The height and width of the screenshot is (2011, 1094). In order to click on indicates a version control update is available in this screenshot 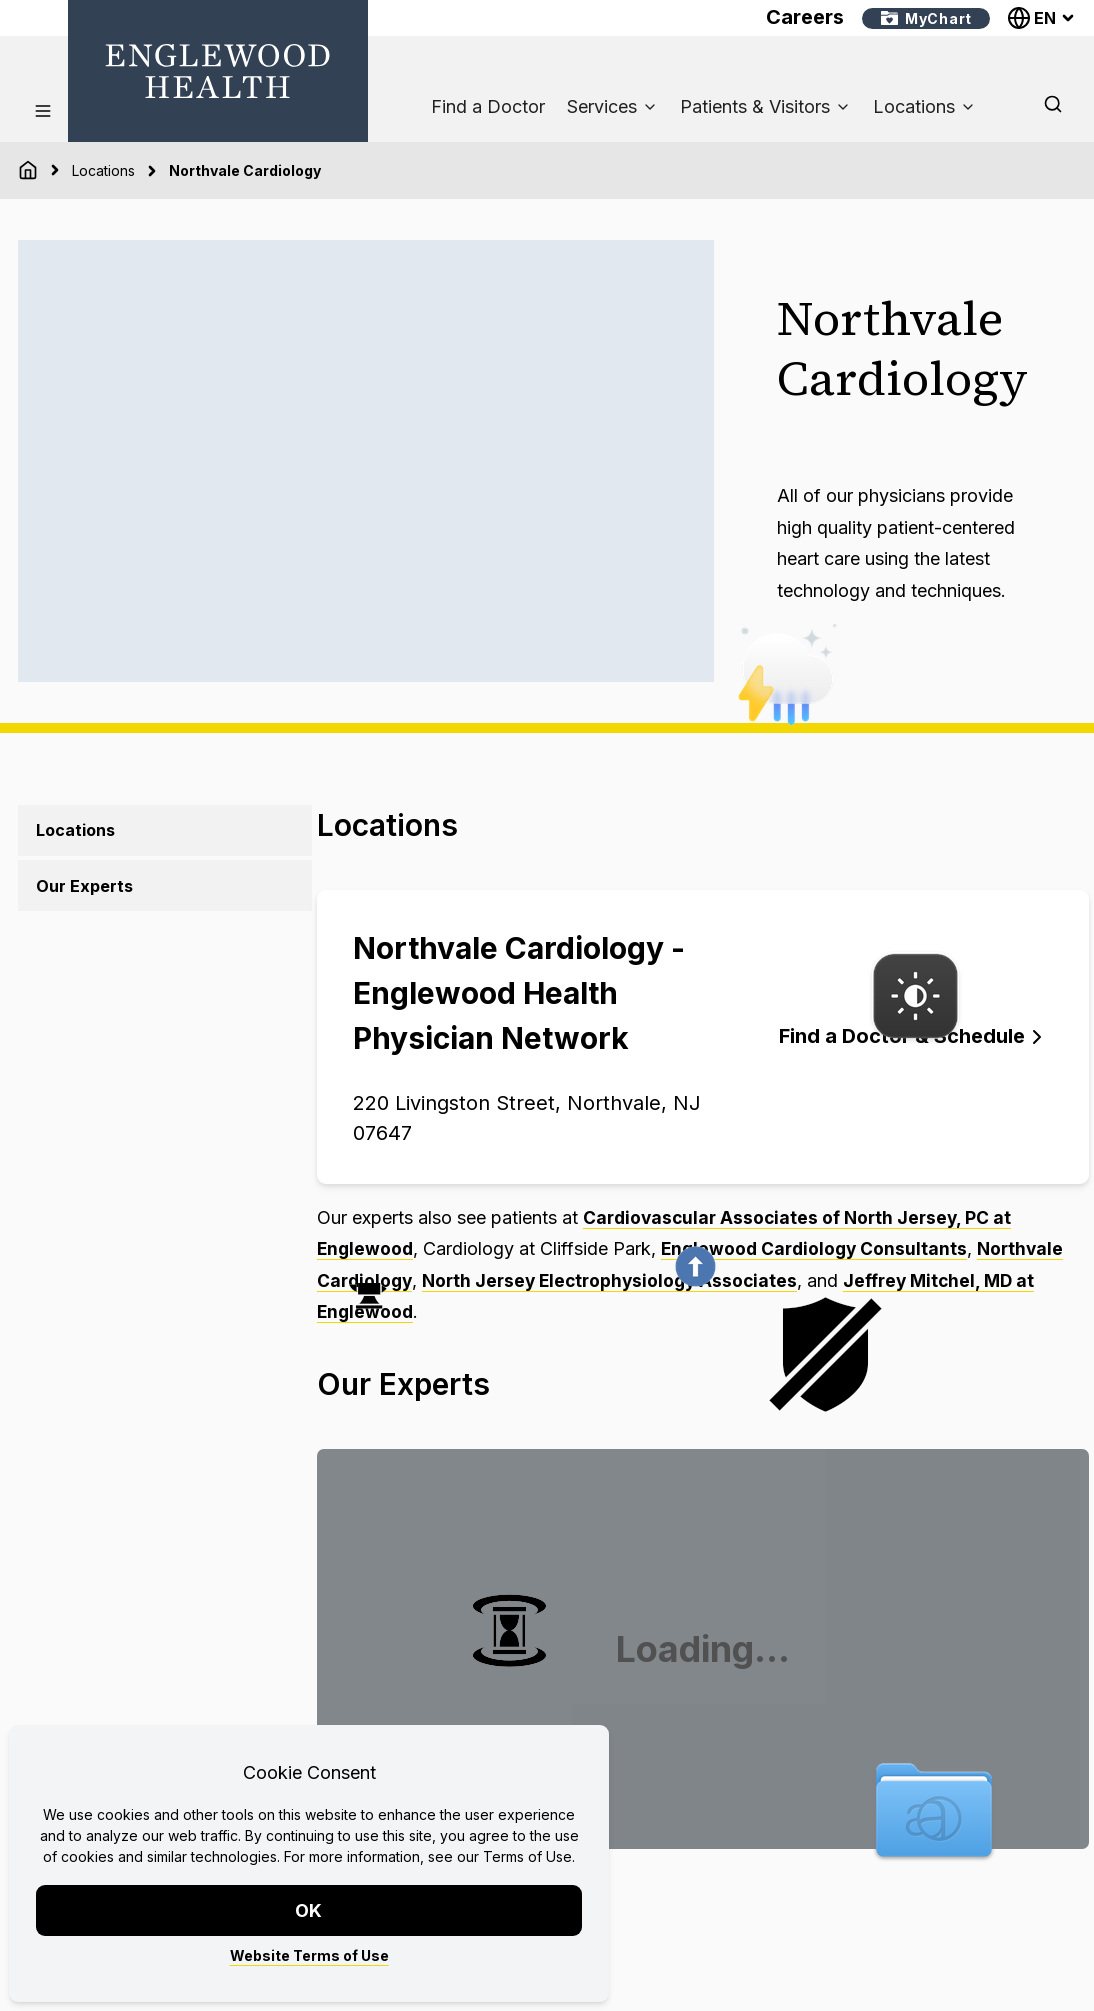, I will do `click(695, 1266)`.